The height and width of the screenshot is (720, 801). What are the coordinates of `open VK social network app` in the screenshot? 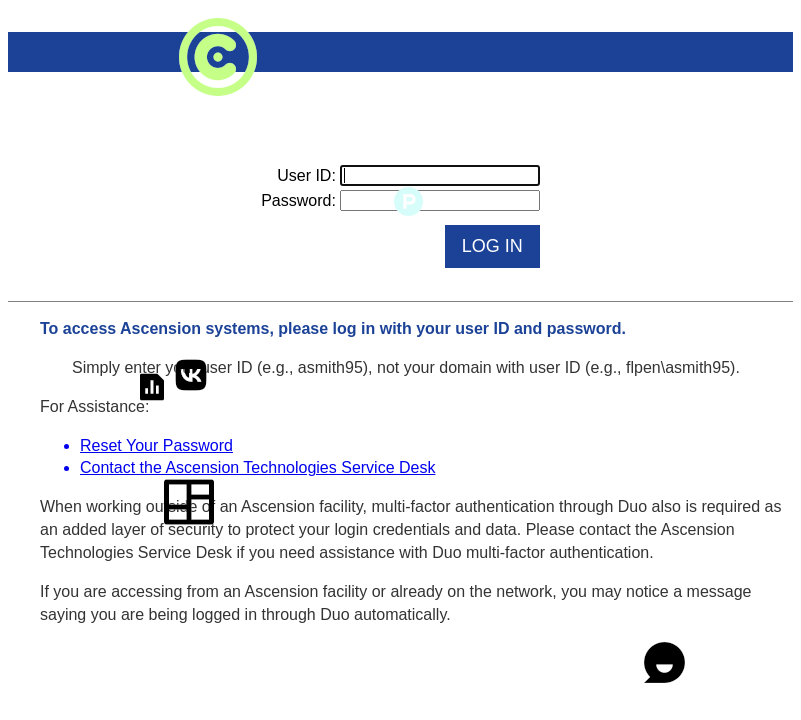 It's located at (191, 375).